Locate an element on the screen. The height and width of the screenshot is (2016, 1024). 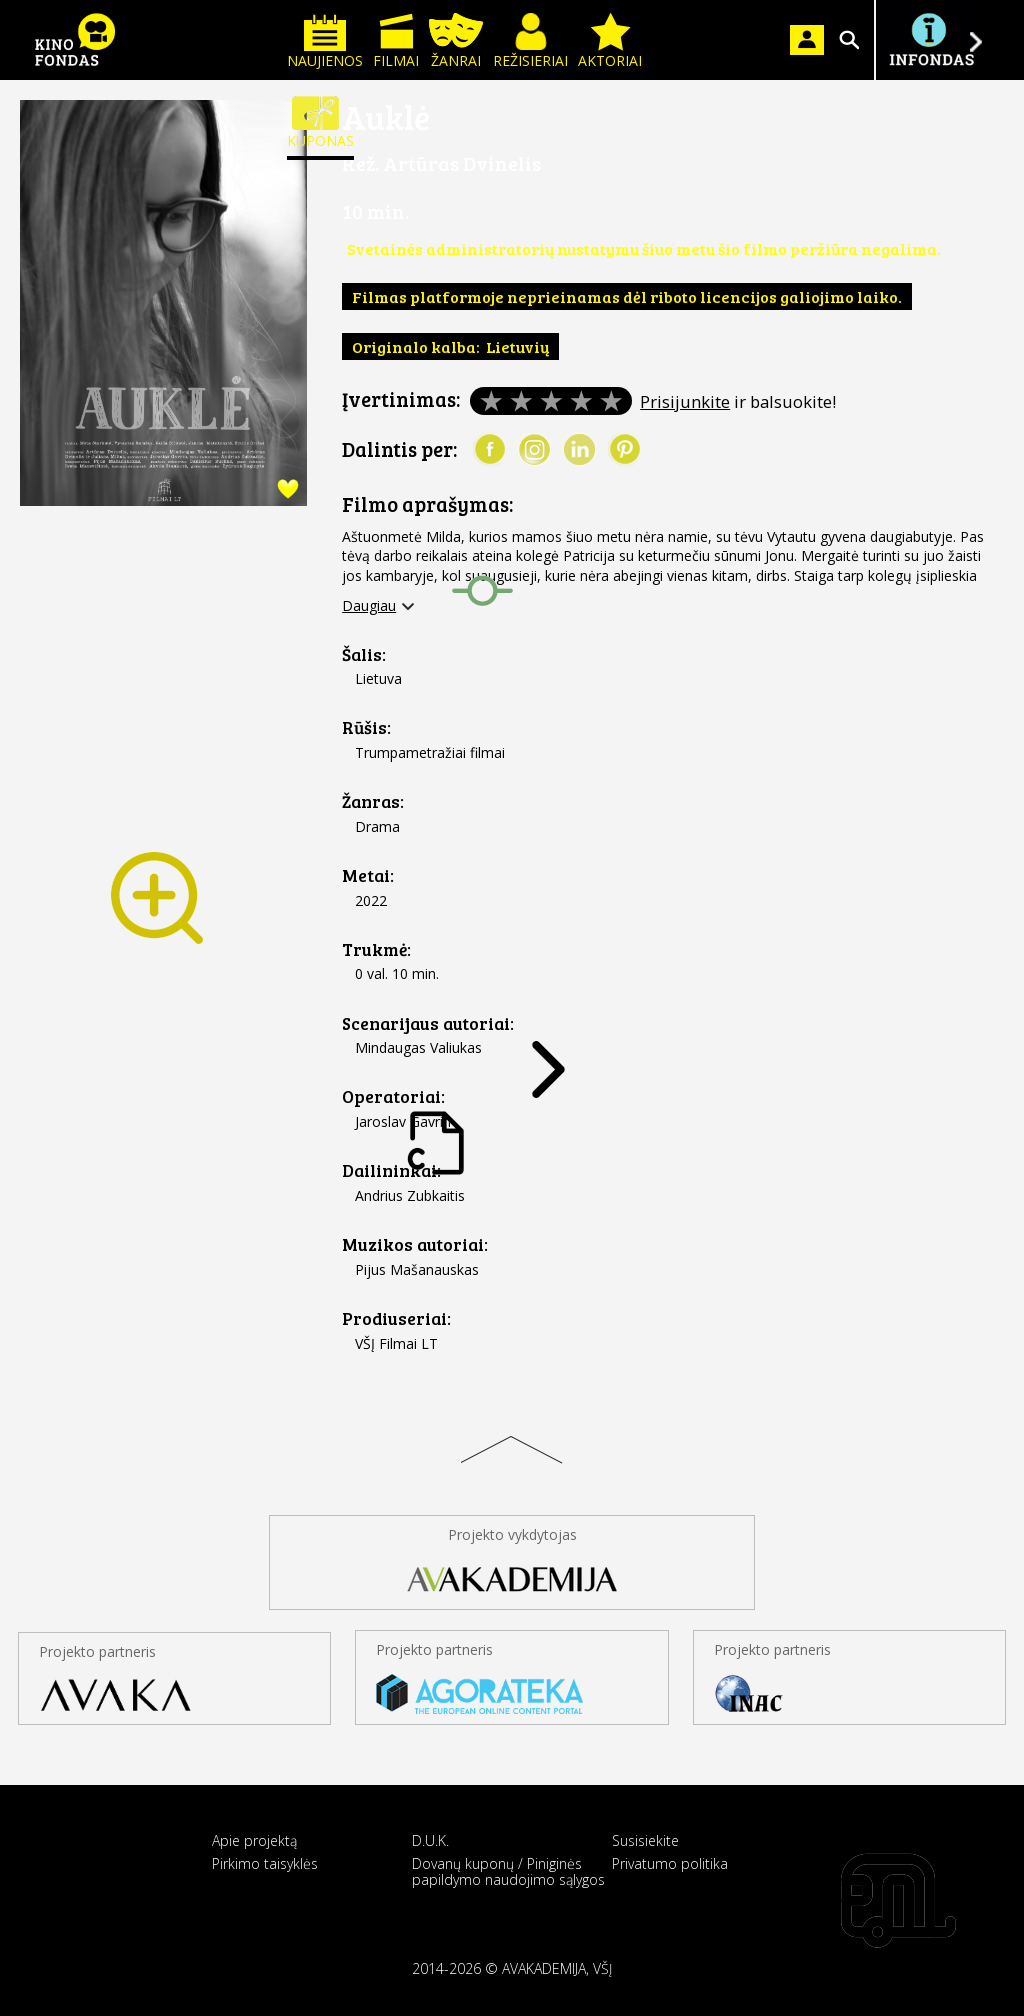
view commit details in a repository is located at coordinates (482, 591).